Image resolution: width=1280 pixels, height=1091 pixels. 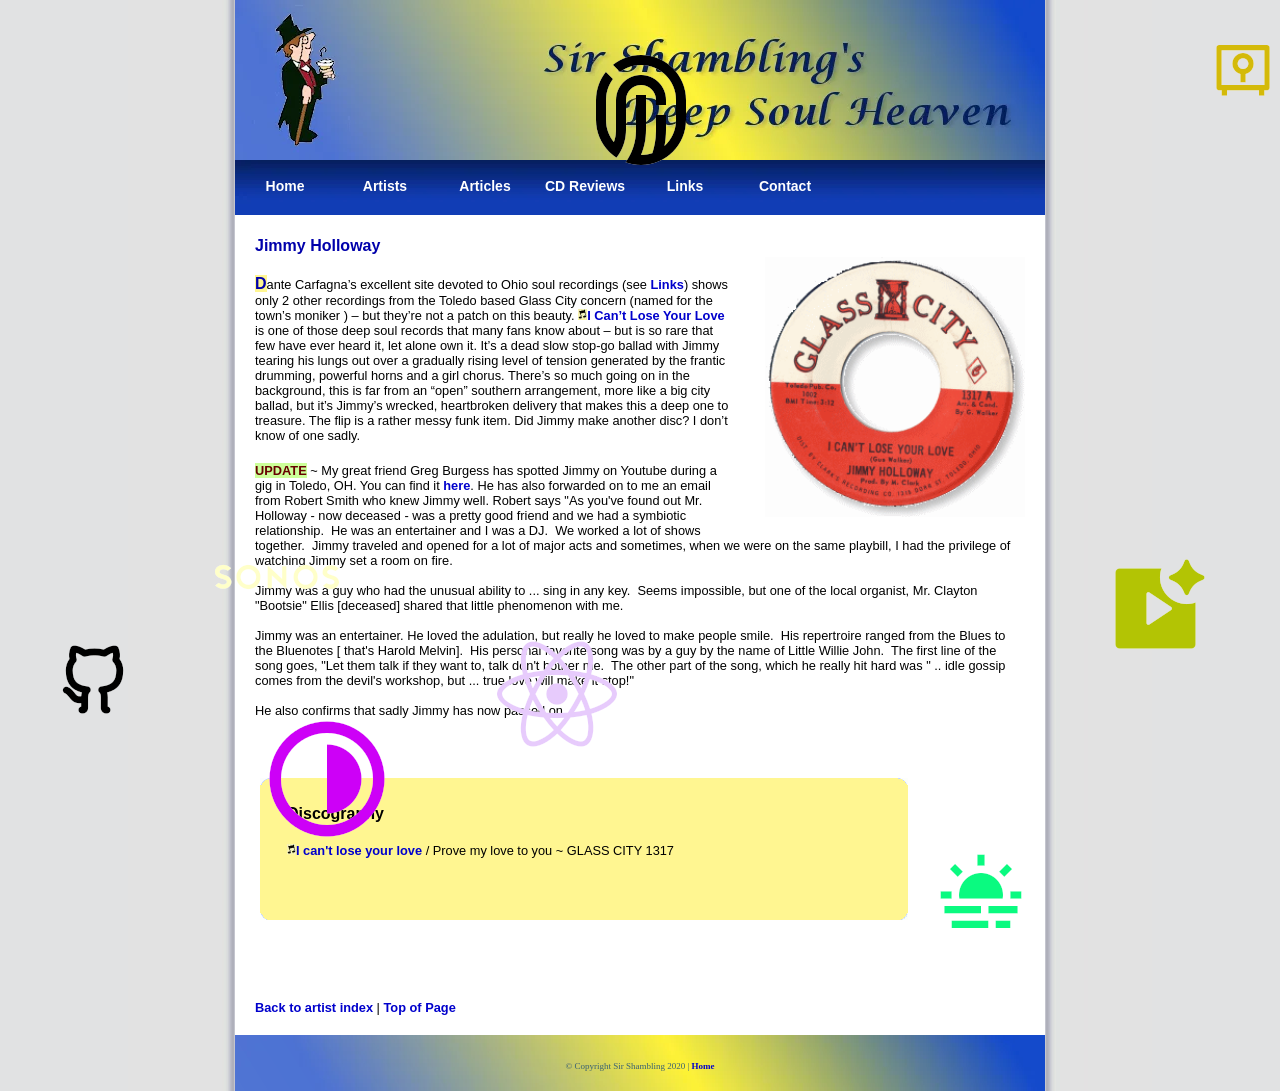 What do you see at coordinates (327, 779) in the screenshot?
I see `adjust display contrast settings` at bounding box center [327, 779].